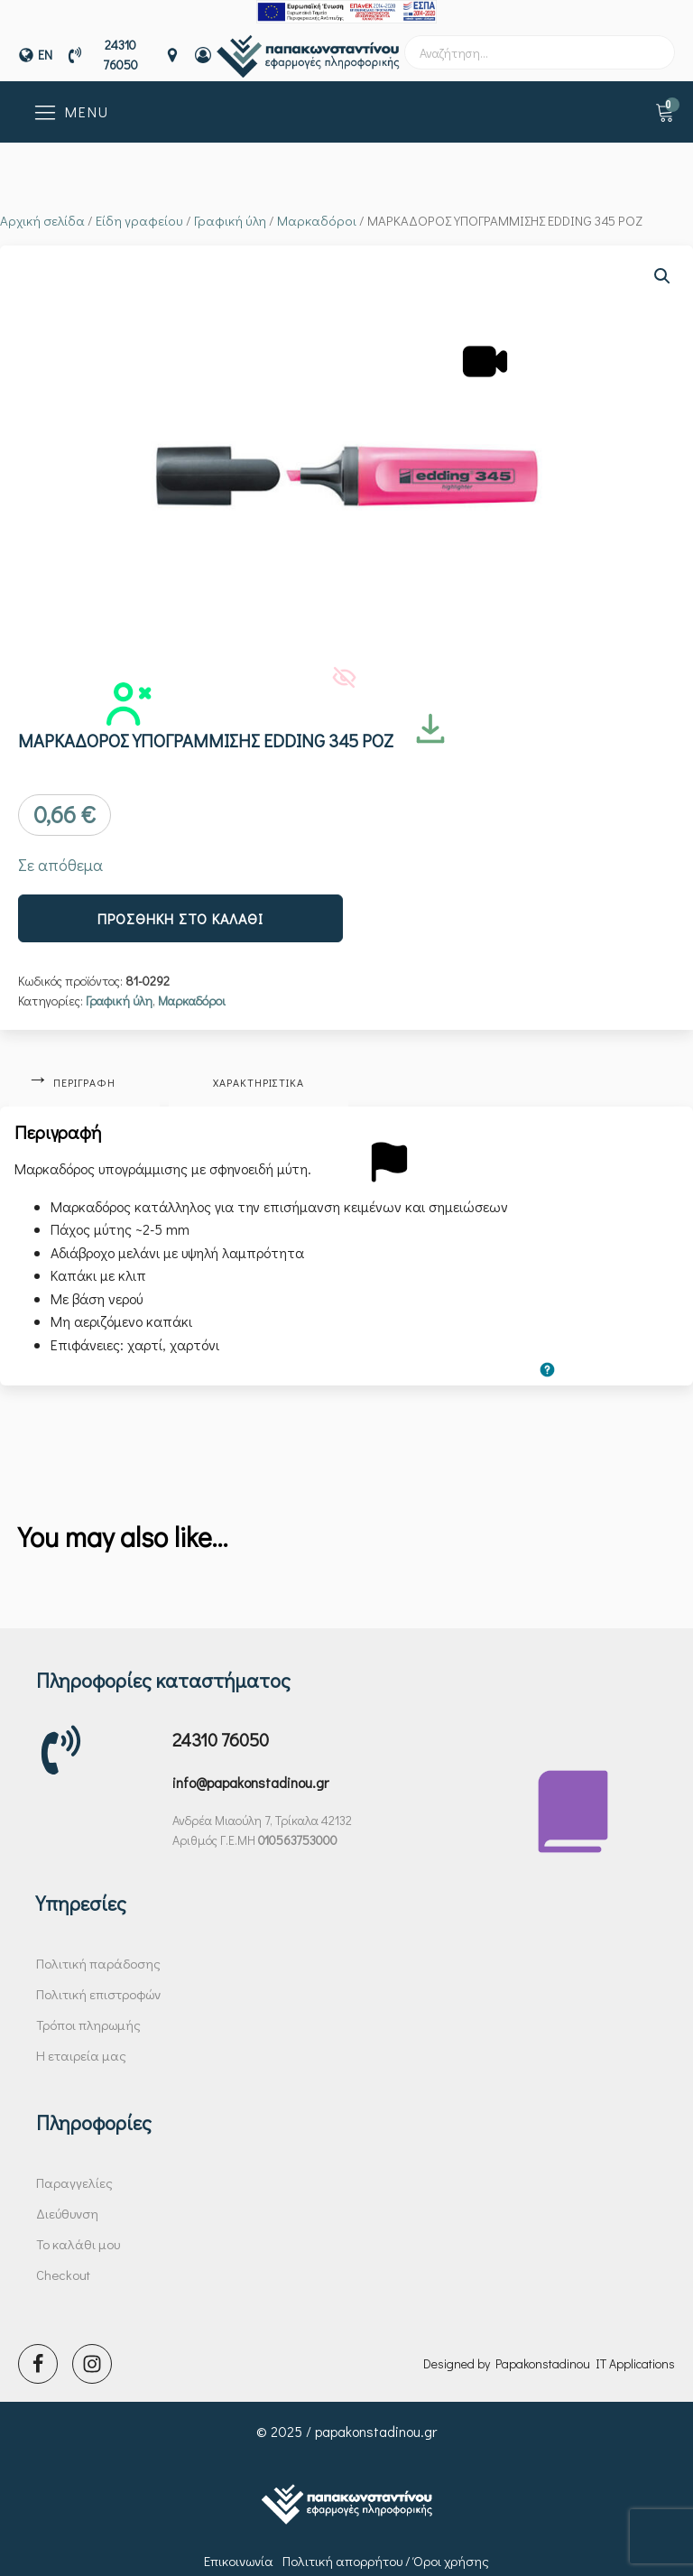  Describe the element at coordinates (485, 361) in the screenshot. I see `start a video call` at that location.